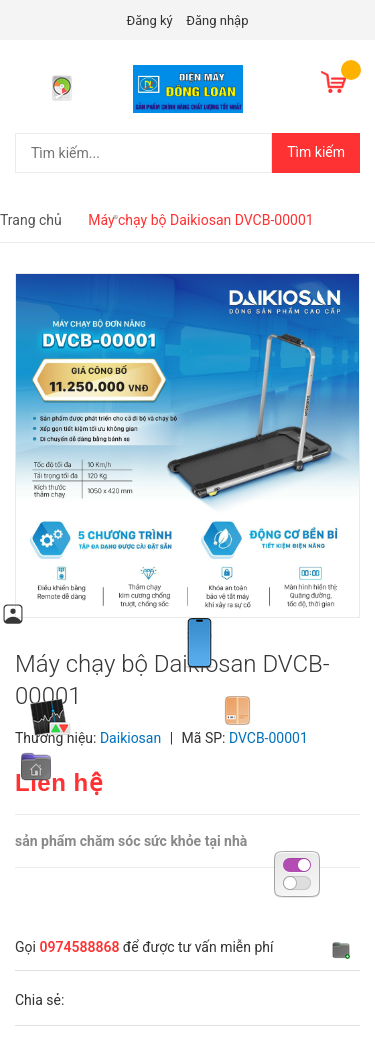 The image size is (375, 1056). Describe the element at coordinates (62, 88) in the screenshot. I see `open gparted disk partition manager` at that location.